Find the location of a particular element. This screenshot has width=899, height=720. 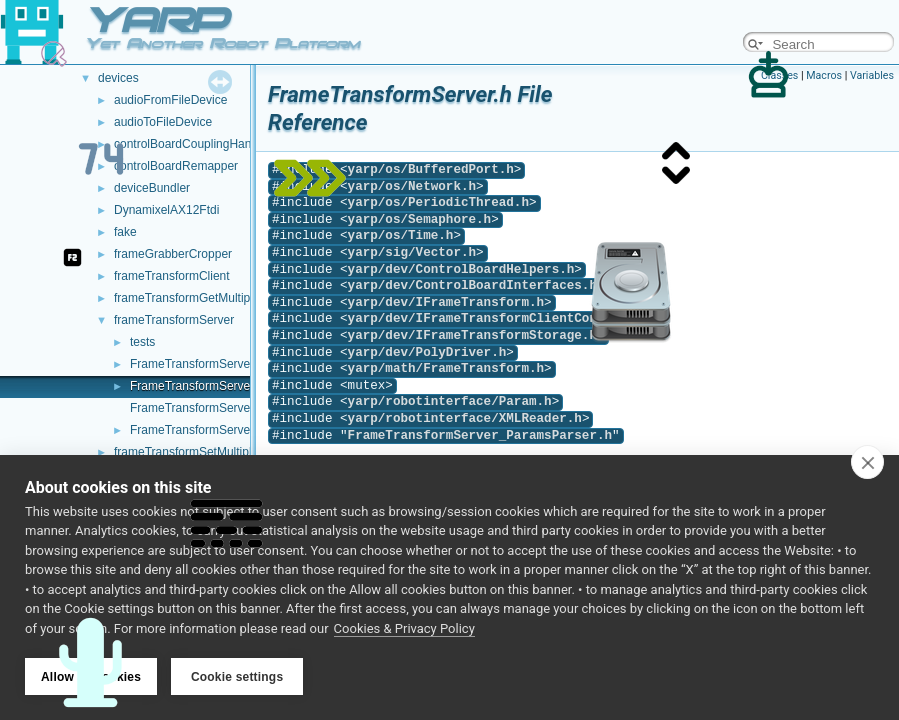

toggle F2 function key shortcut is located at coordinates (72, 257).